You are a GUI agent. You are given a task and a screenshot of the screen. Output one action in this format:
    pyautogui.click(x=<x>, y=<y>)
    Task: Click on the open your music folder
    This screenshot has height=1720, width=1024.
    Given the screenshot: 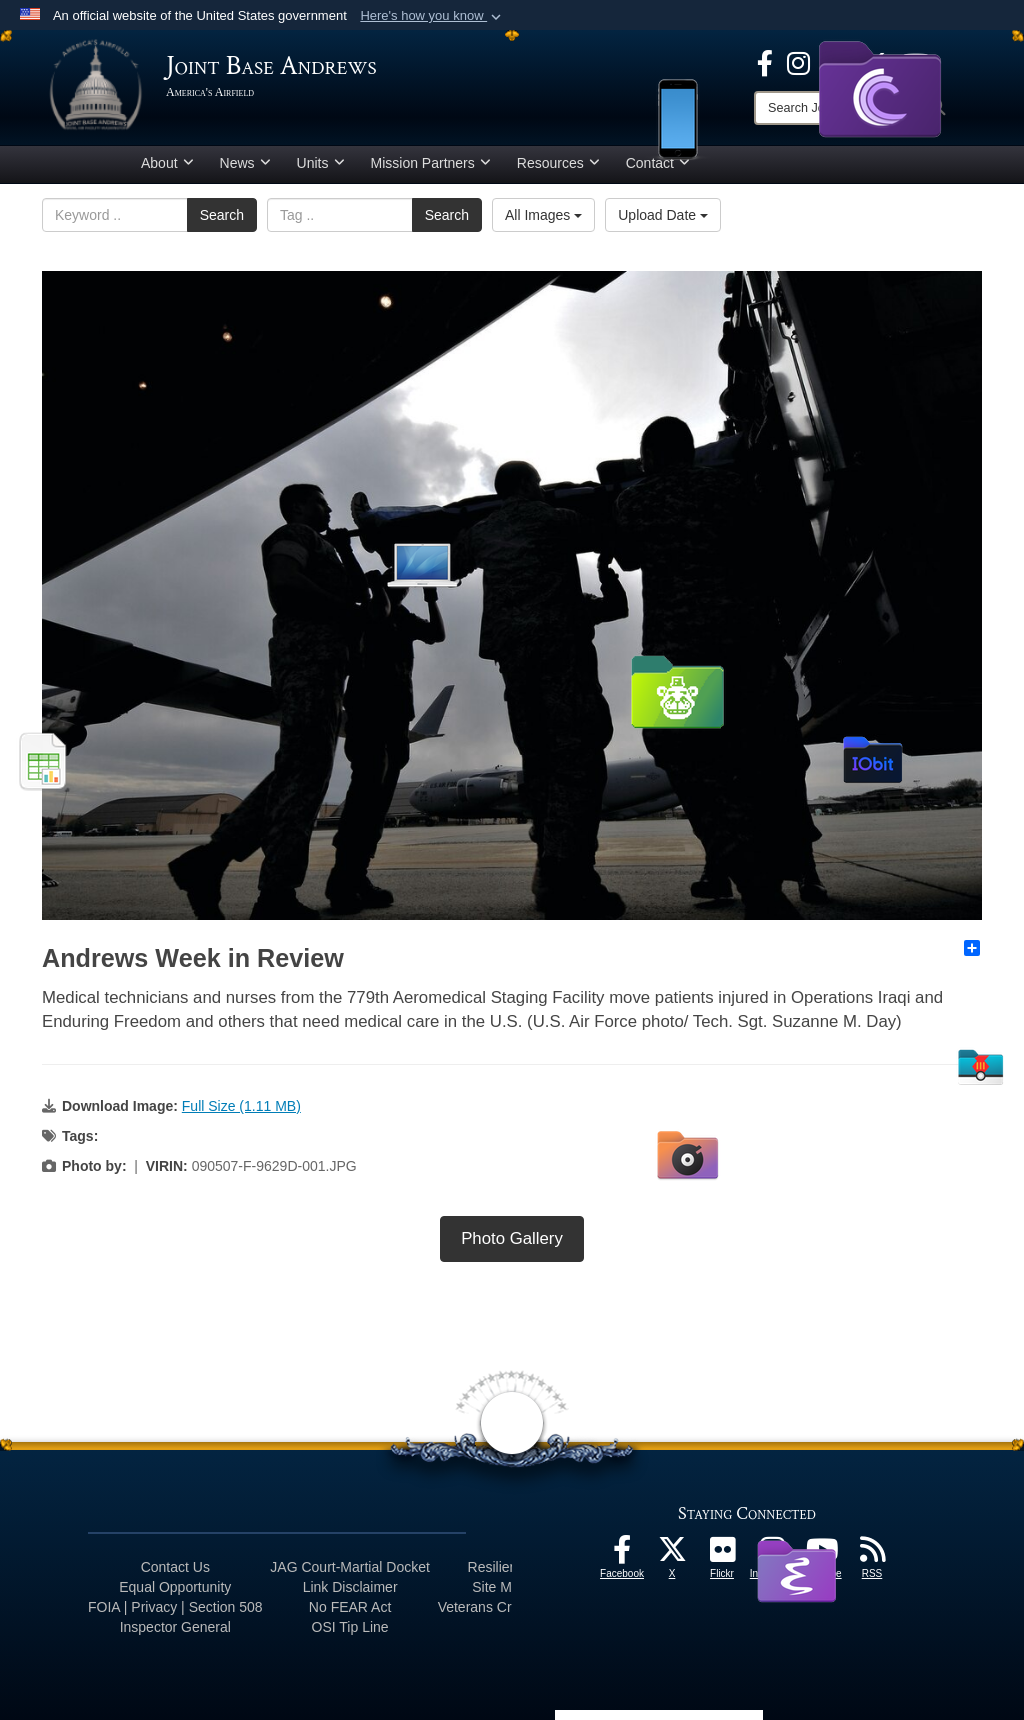 What is the action you would take?
    pyautogui.click(x=687, y=1156)
    